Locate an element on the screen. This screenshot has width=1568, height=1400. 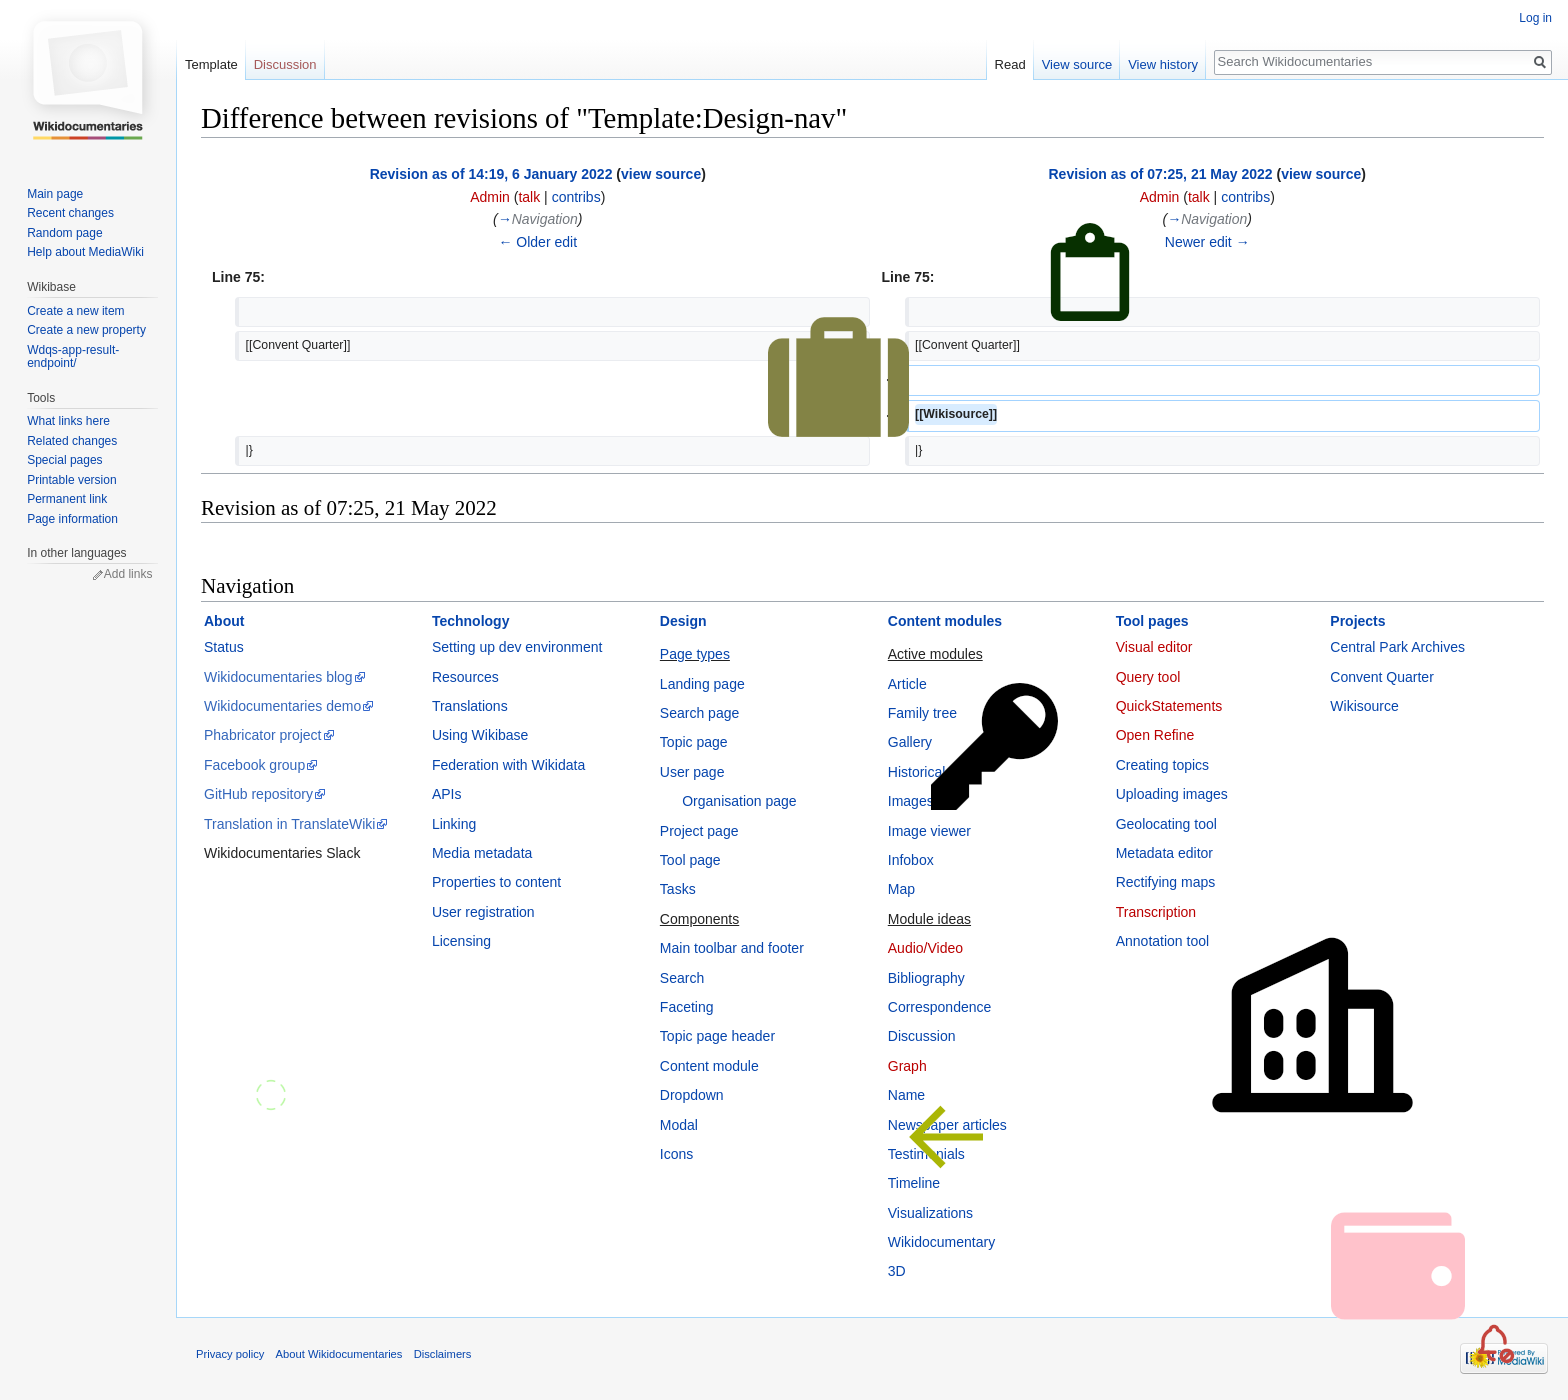
access travel or trip planning features is located at coordinates (838, 373).